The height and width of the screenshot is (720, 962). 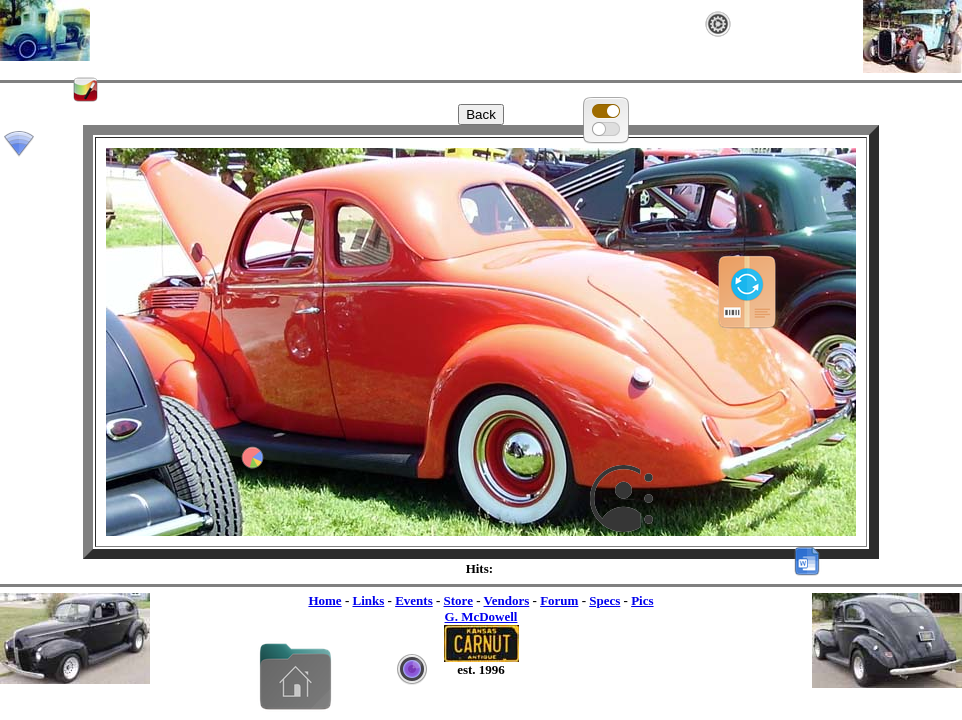 I want to click on system package upgrade in progress, so click(x=747, y=292).